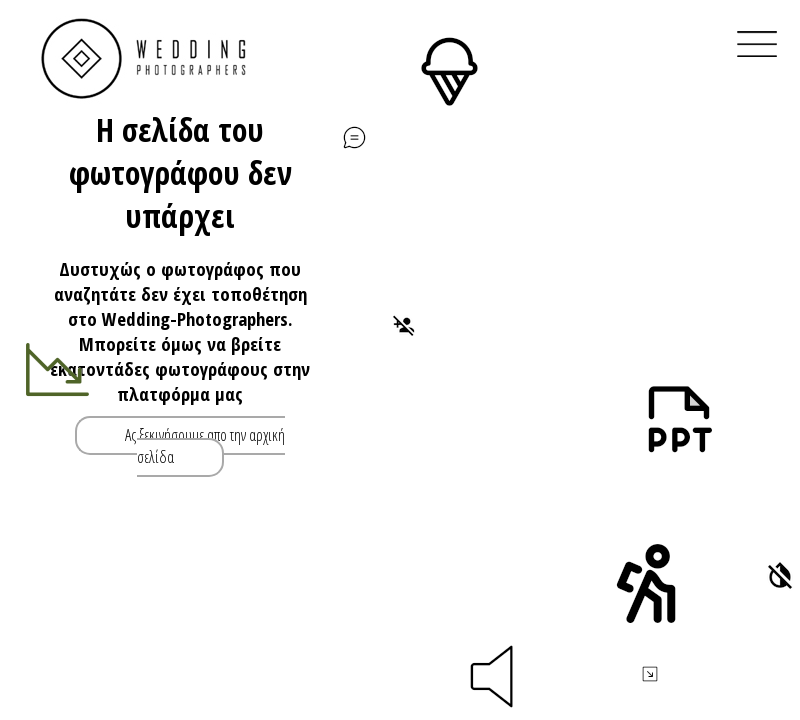  I want to click on speaker with no audio output, so click(501, 676).